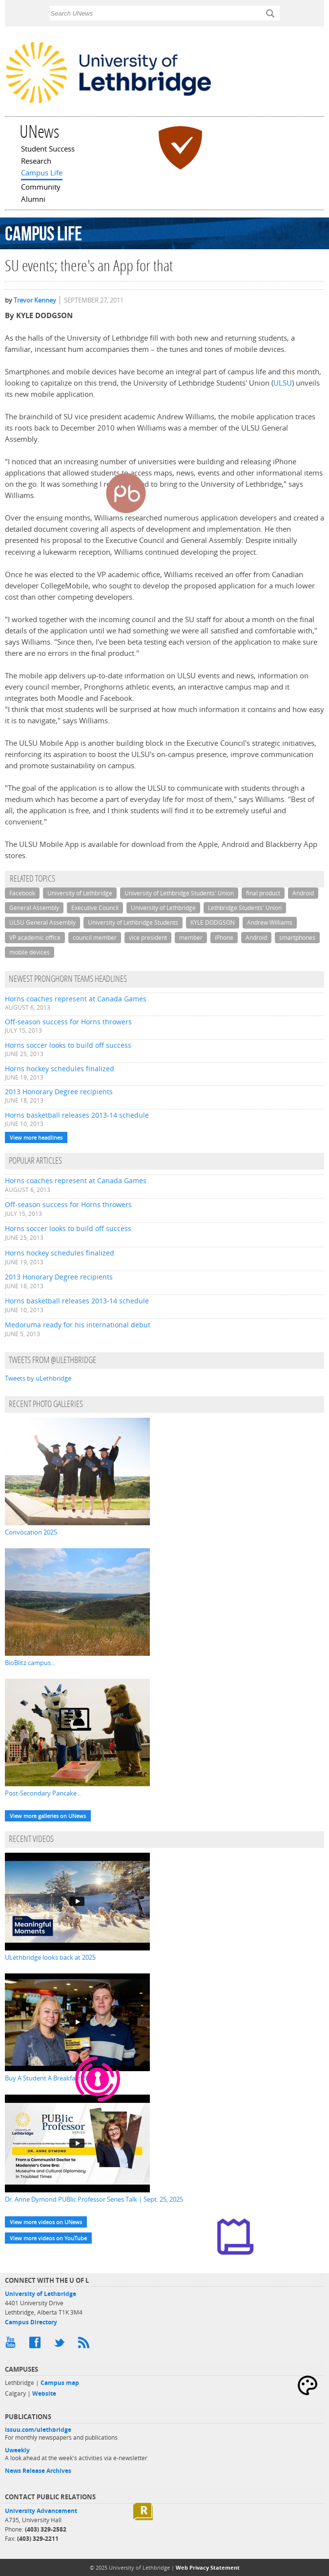  I want to click on open Autodesk Revit application, so click(143, 2511).